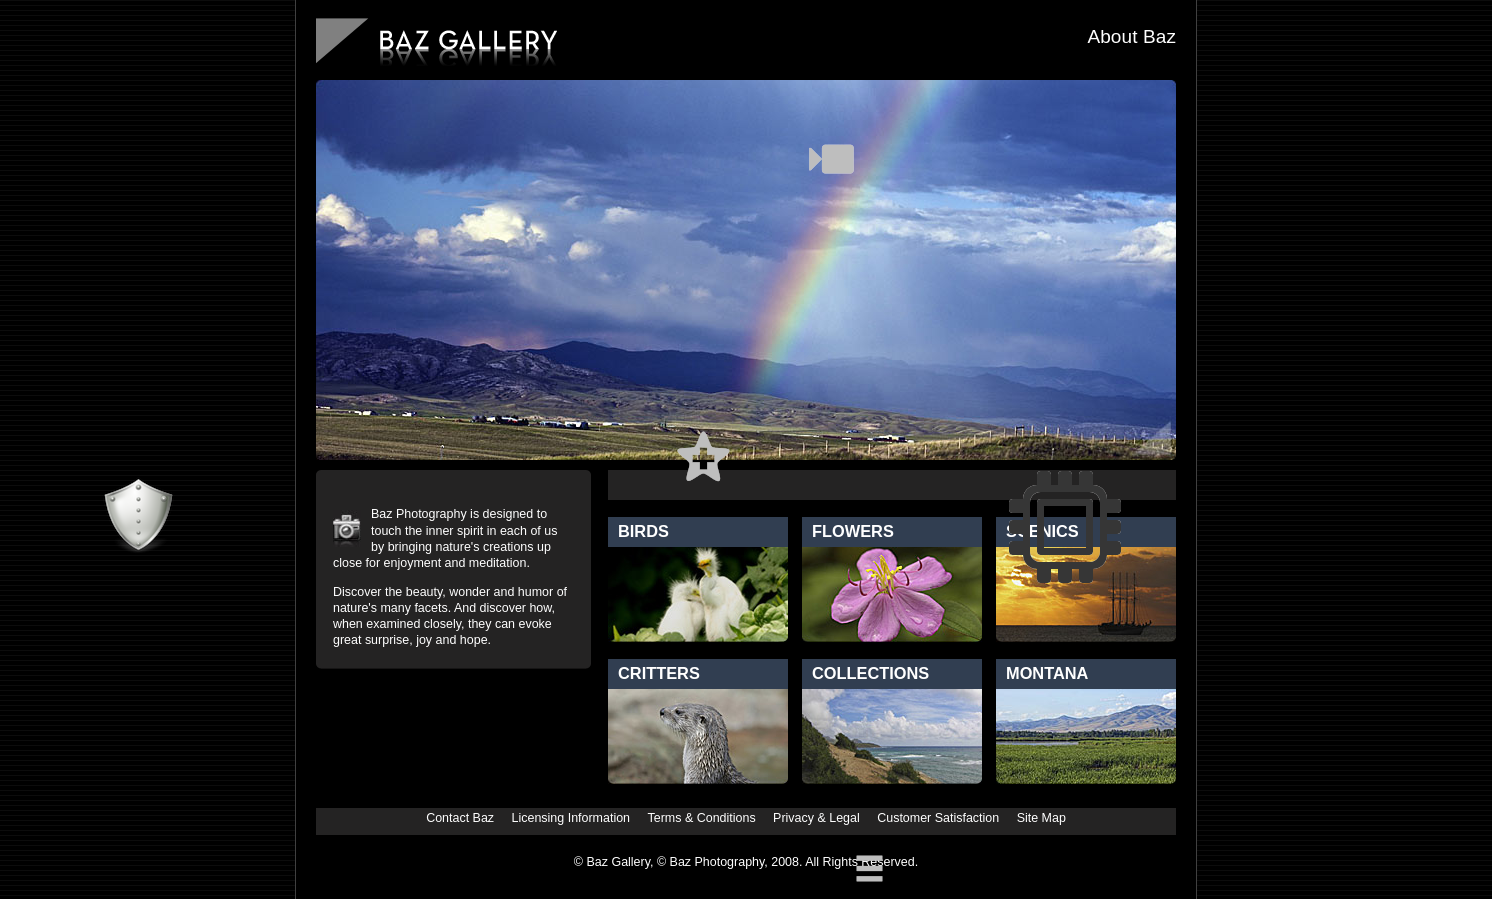  I want to click on indicates medium security level, so click(138, 515).